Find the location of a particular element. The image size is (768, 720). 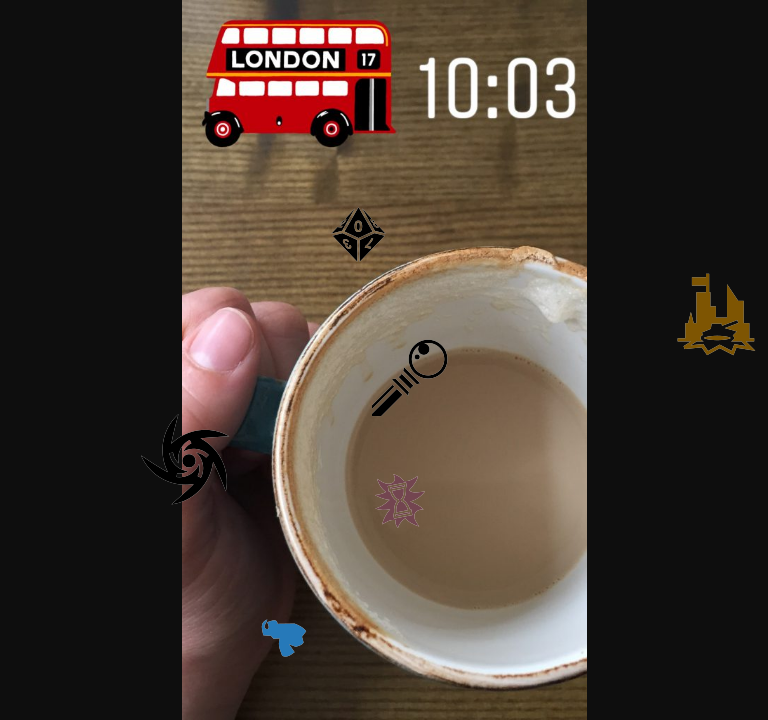

add extra time or extend a timer is located at coordinates (400, 501).